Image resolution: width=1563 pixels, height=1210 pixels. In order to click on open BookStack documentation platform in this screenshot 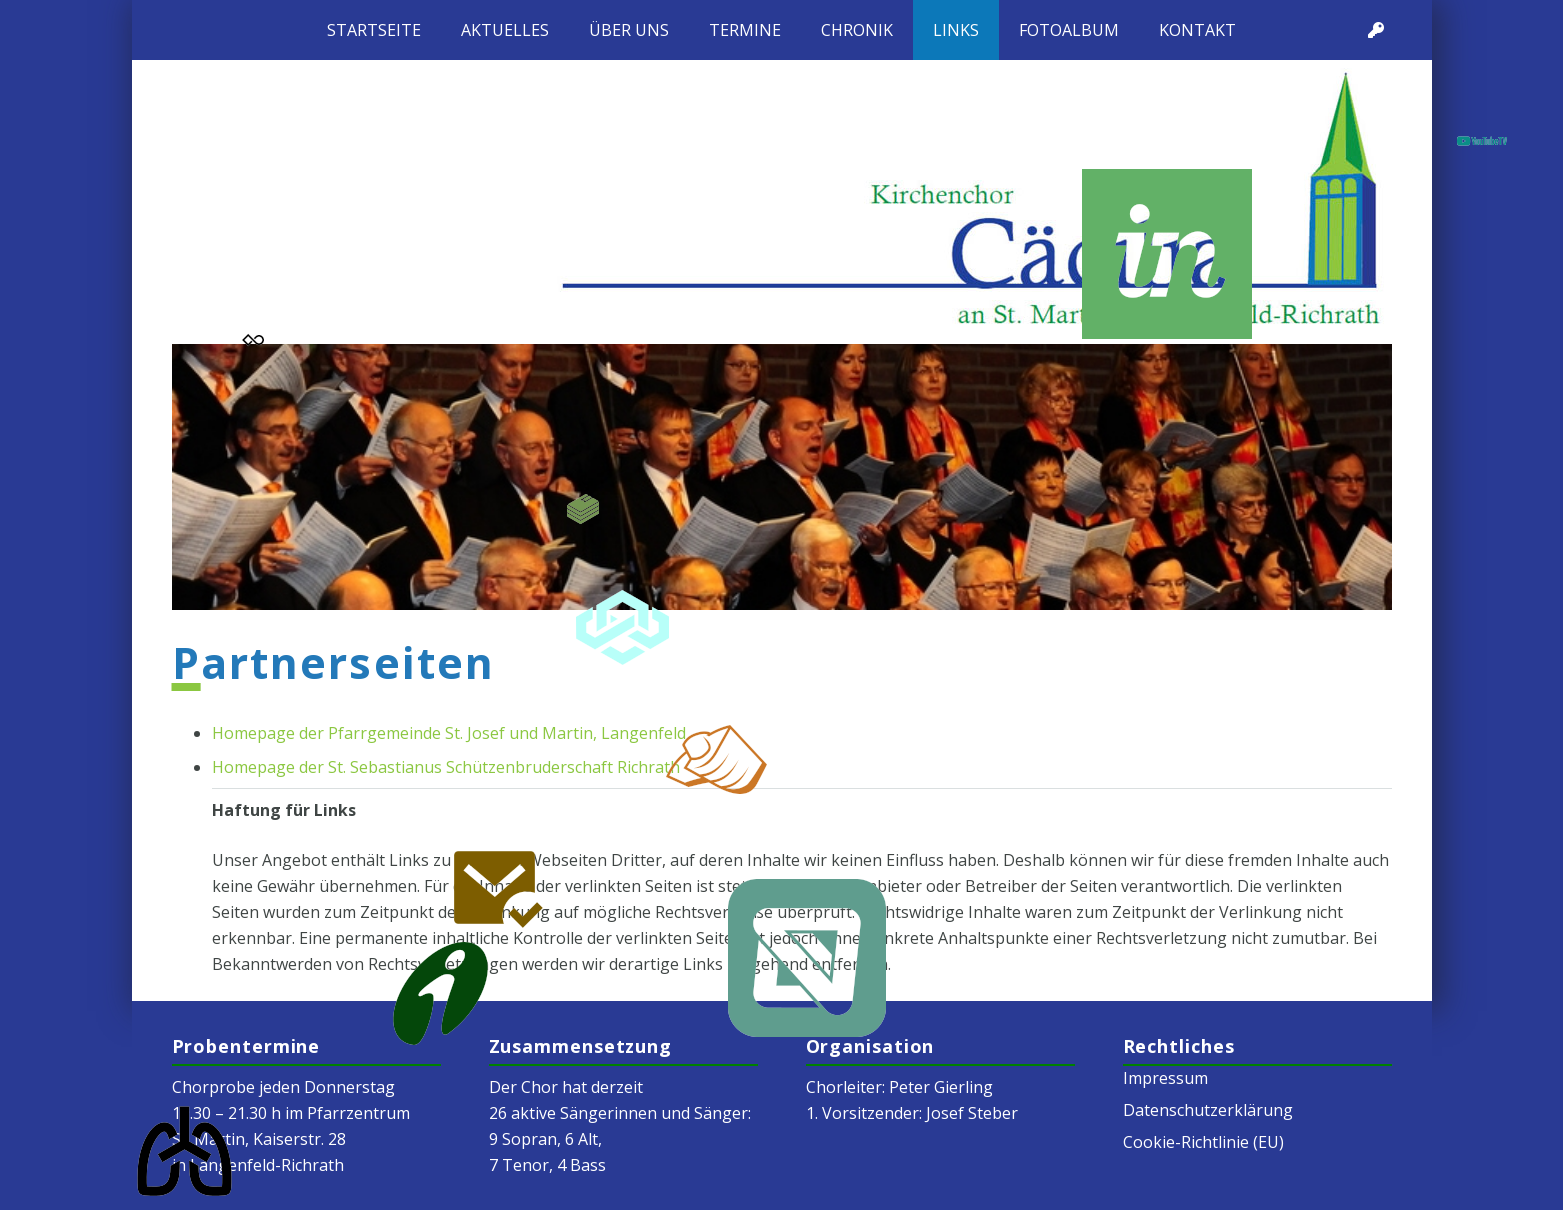, I will do `click(583, 509)`.